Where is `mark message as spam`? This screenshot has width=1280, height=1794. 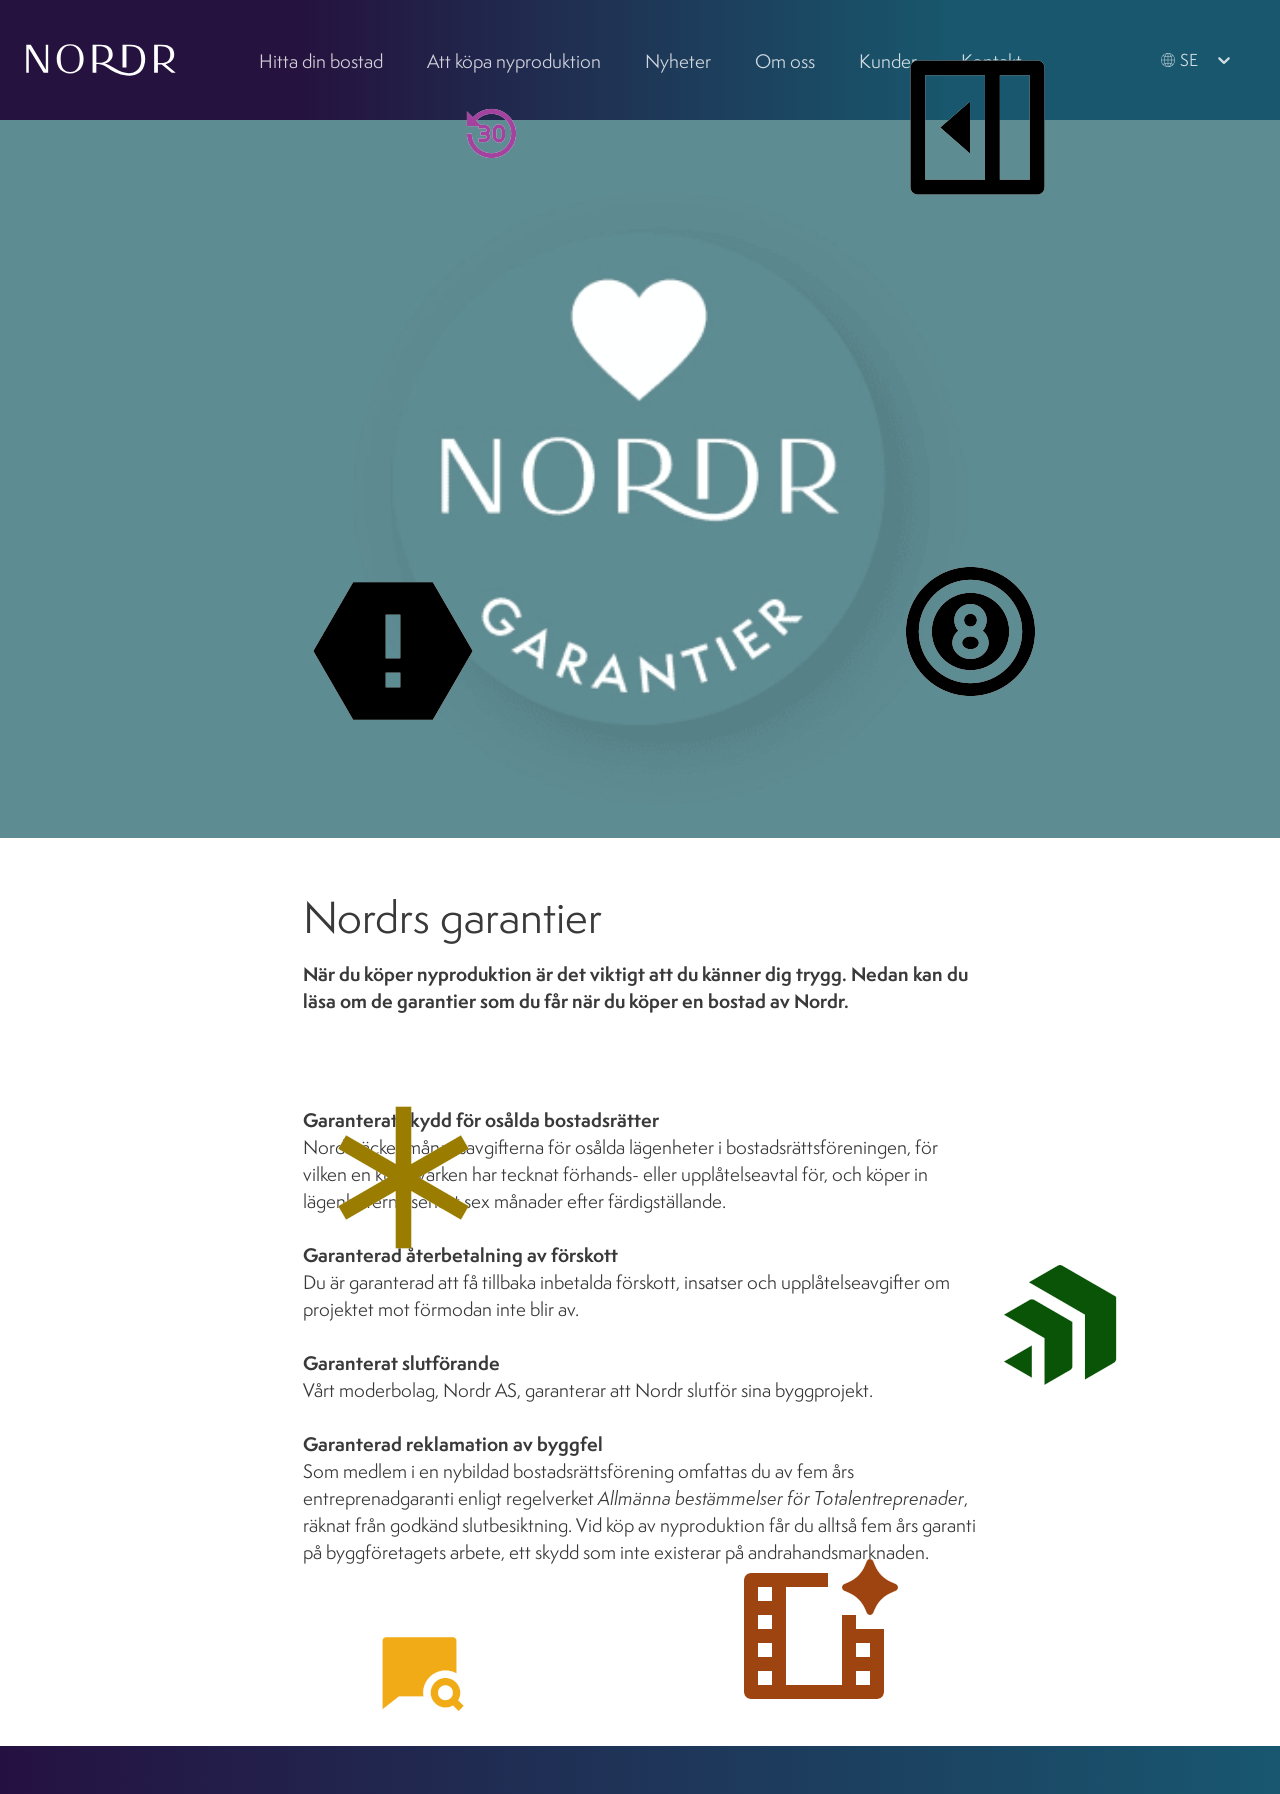
mark message as spam is located at coordinates (393, 651).